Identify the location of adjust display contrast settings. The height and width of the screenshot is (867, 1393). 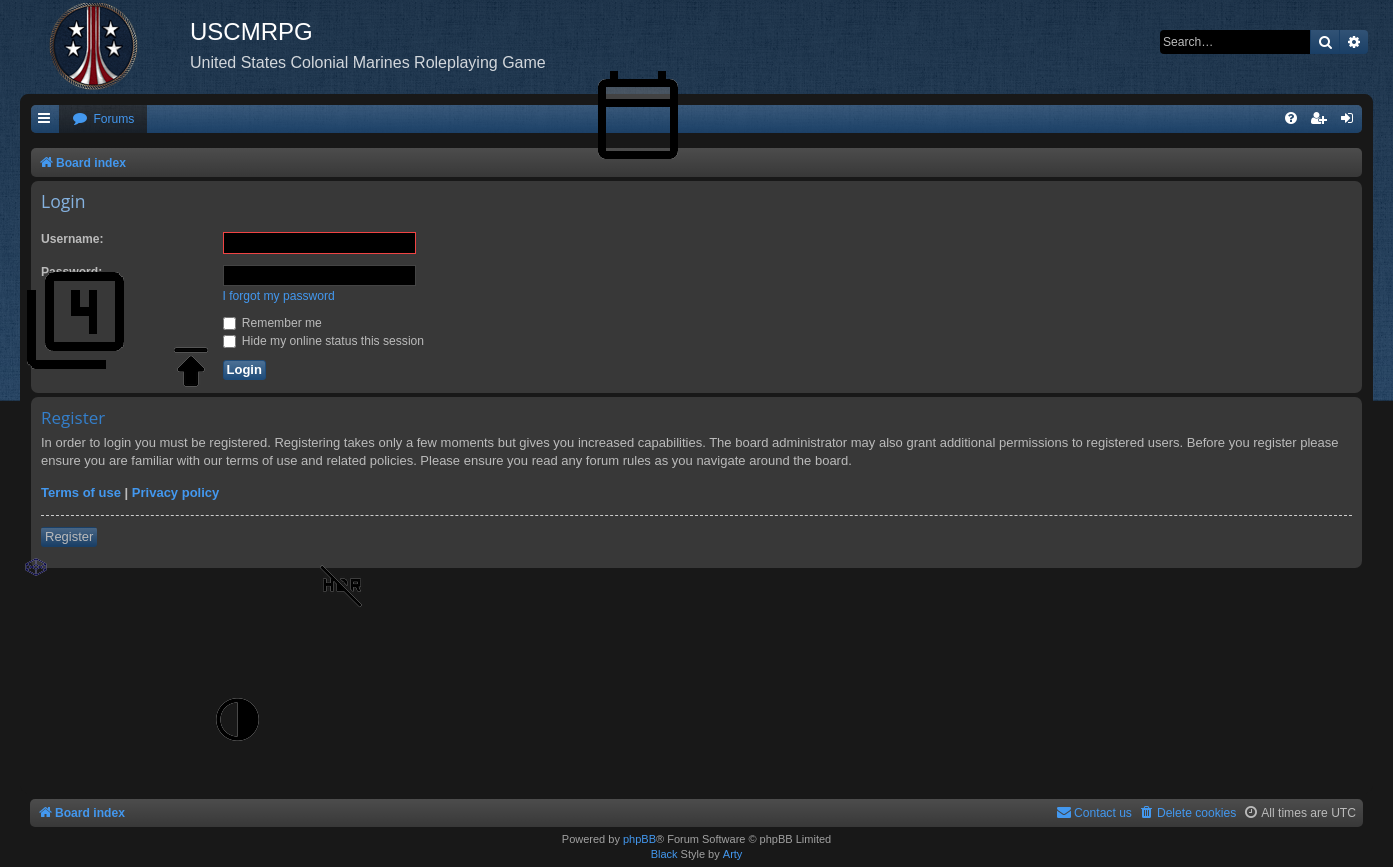
(237, 719).